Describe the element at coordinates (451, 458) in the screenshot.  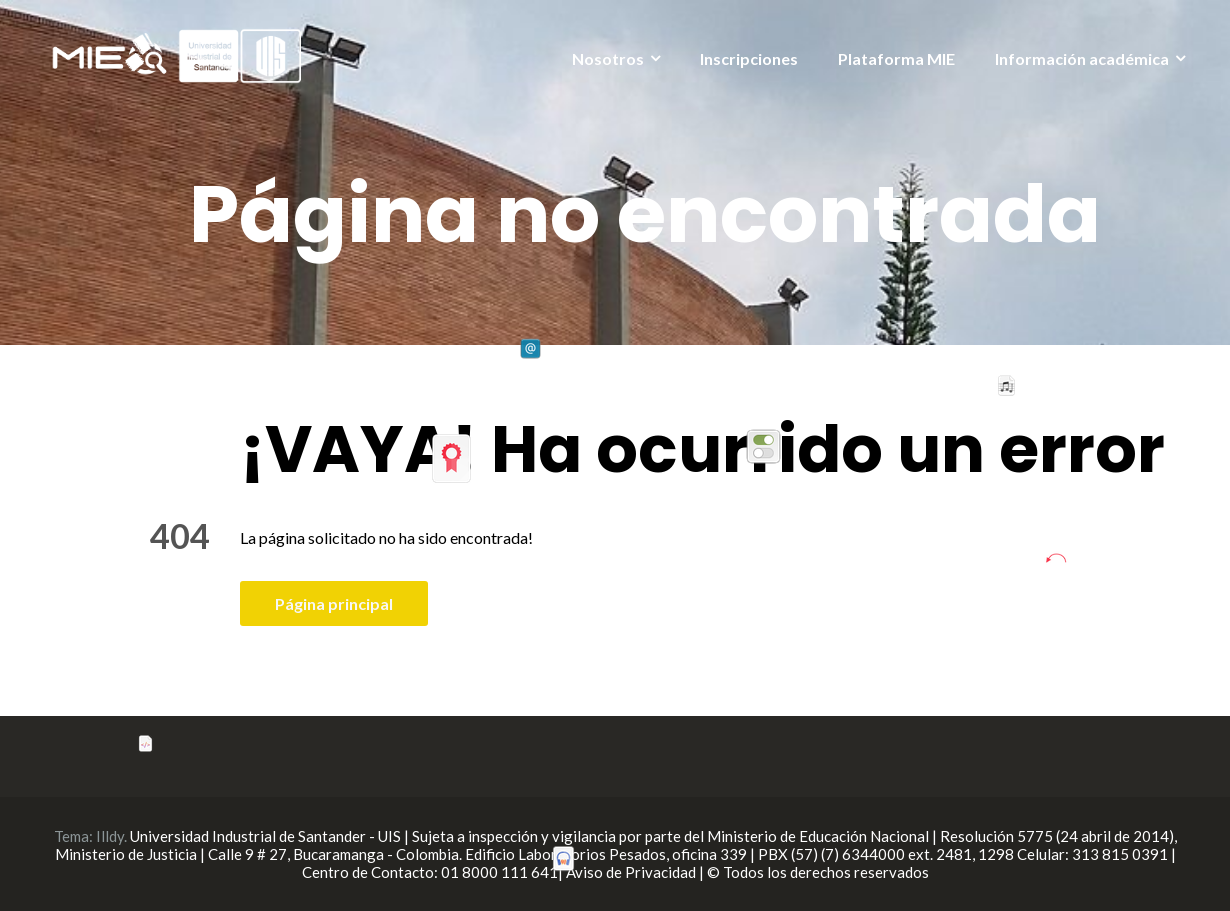
I see `a pkcs7 certificate file or security credential` at that location.